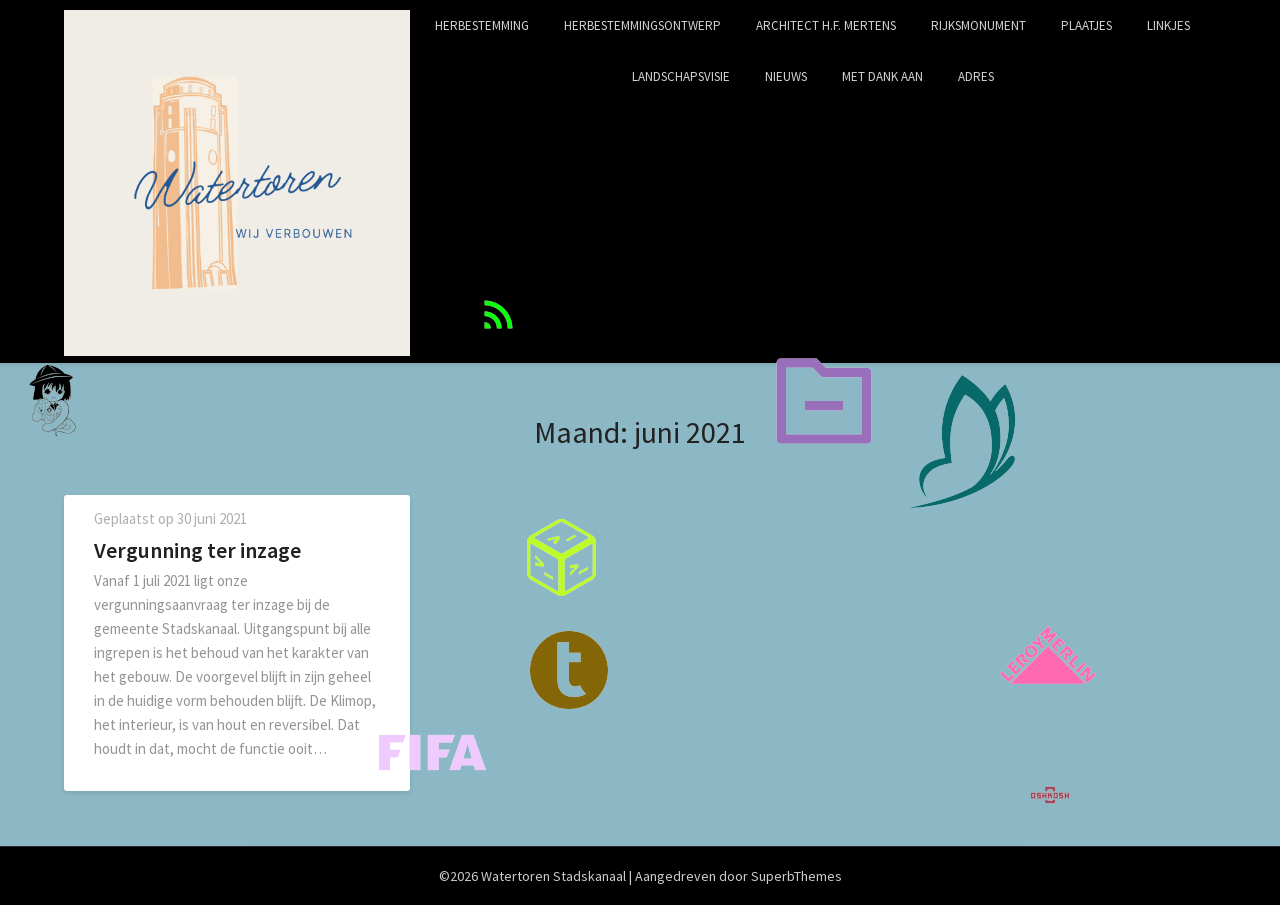 This screenshot has width=1280, height=905. I want to click on FIFA official logo, so click(432, 752).